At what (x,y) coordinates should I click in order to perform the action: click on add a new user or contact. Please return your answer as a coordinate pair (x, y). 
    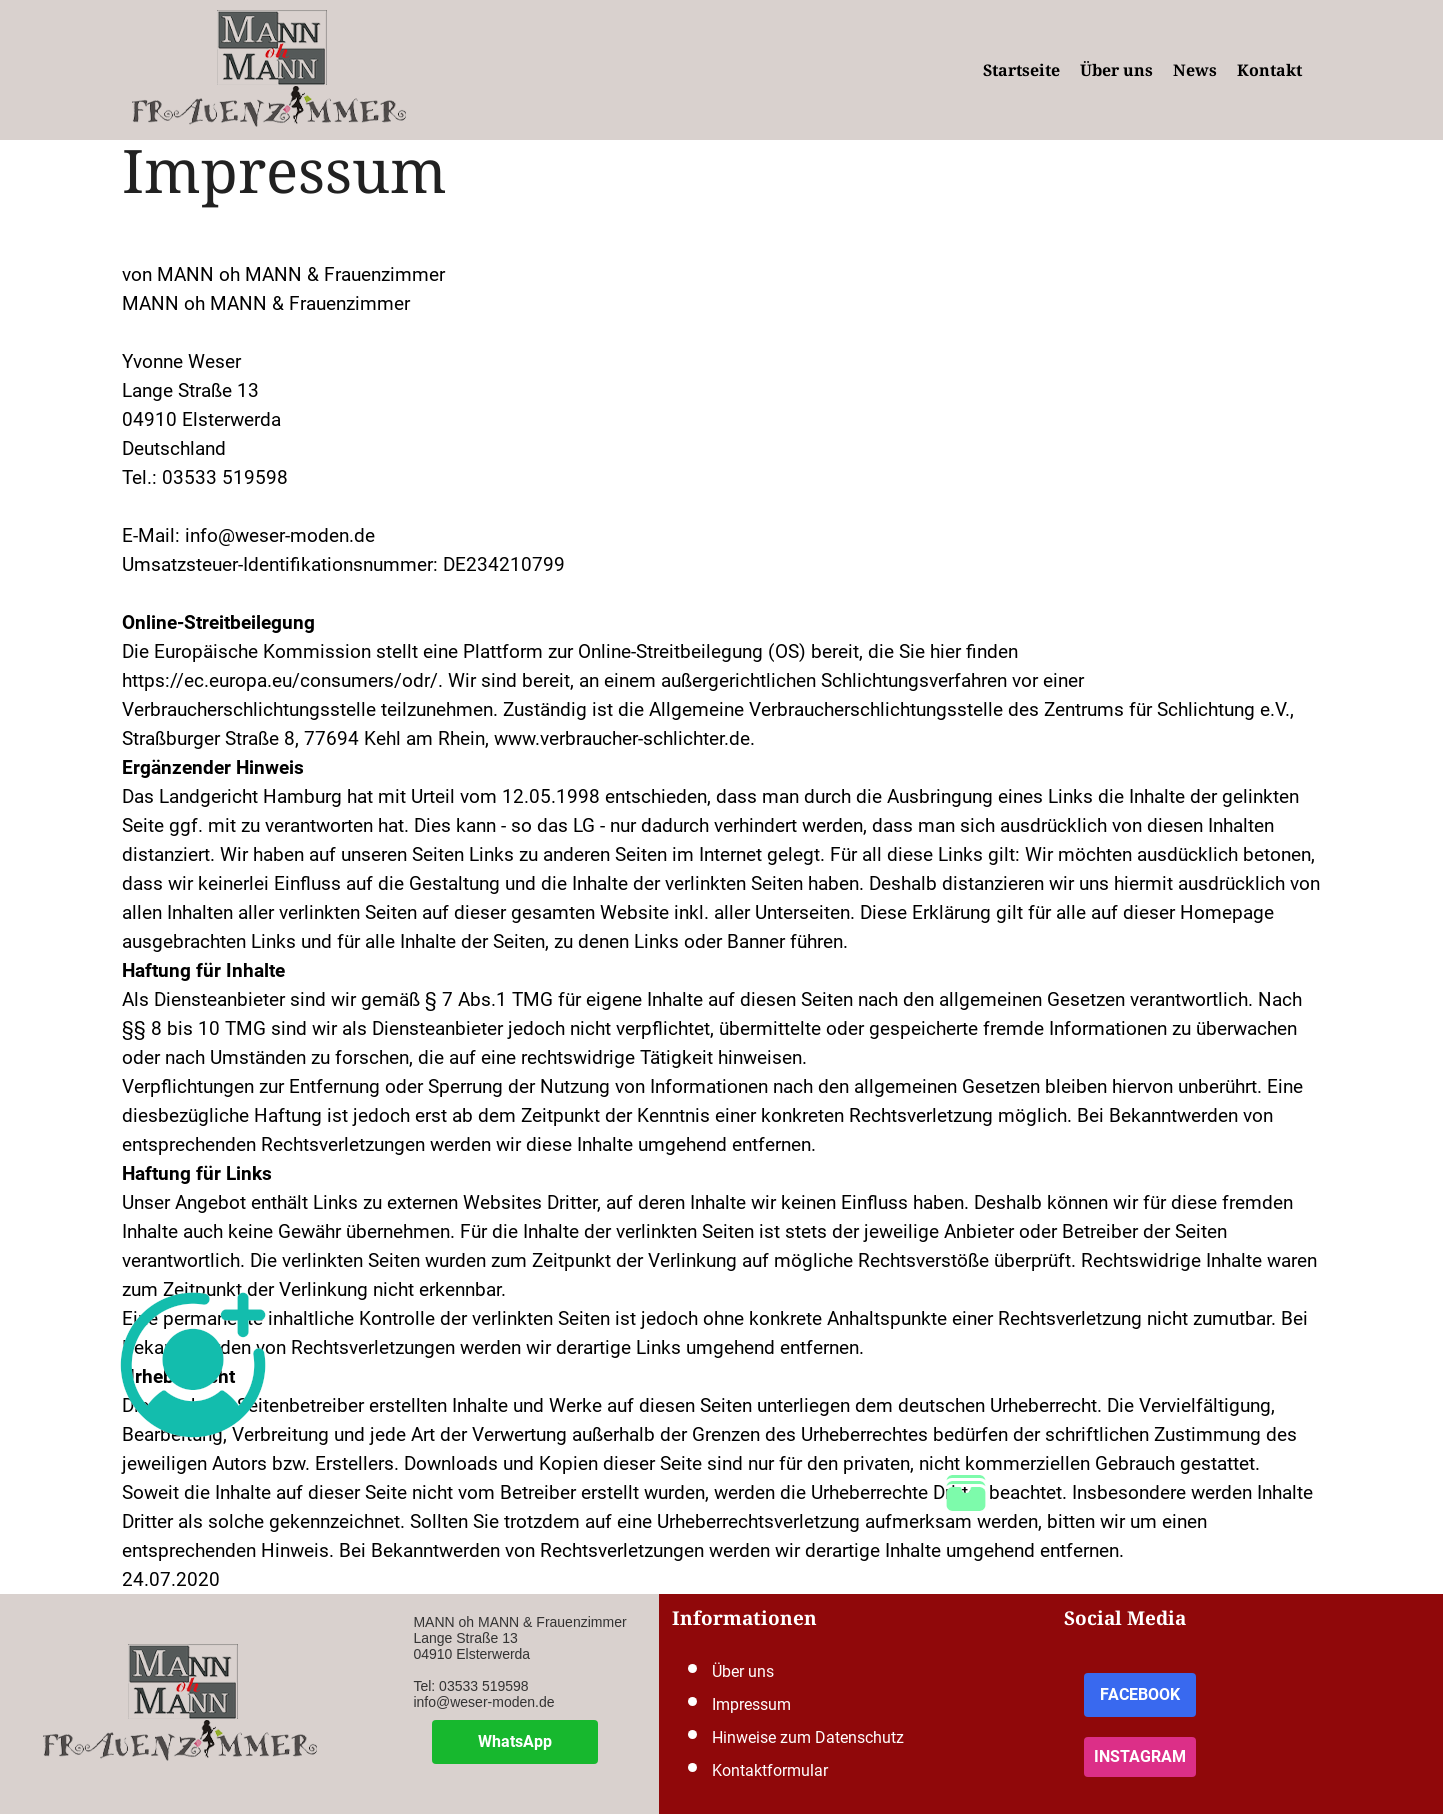
    Looking at the image, I should click on (193, 1365).